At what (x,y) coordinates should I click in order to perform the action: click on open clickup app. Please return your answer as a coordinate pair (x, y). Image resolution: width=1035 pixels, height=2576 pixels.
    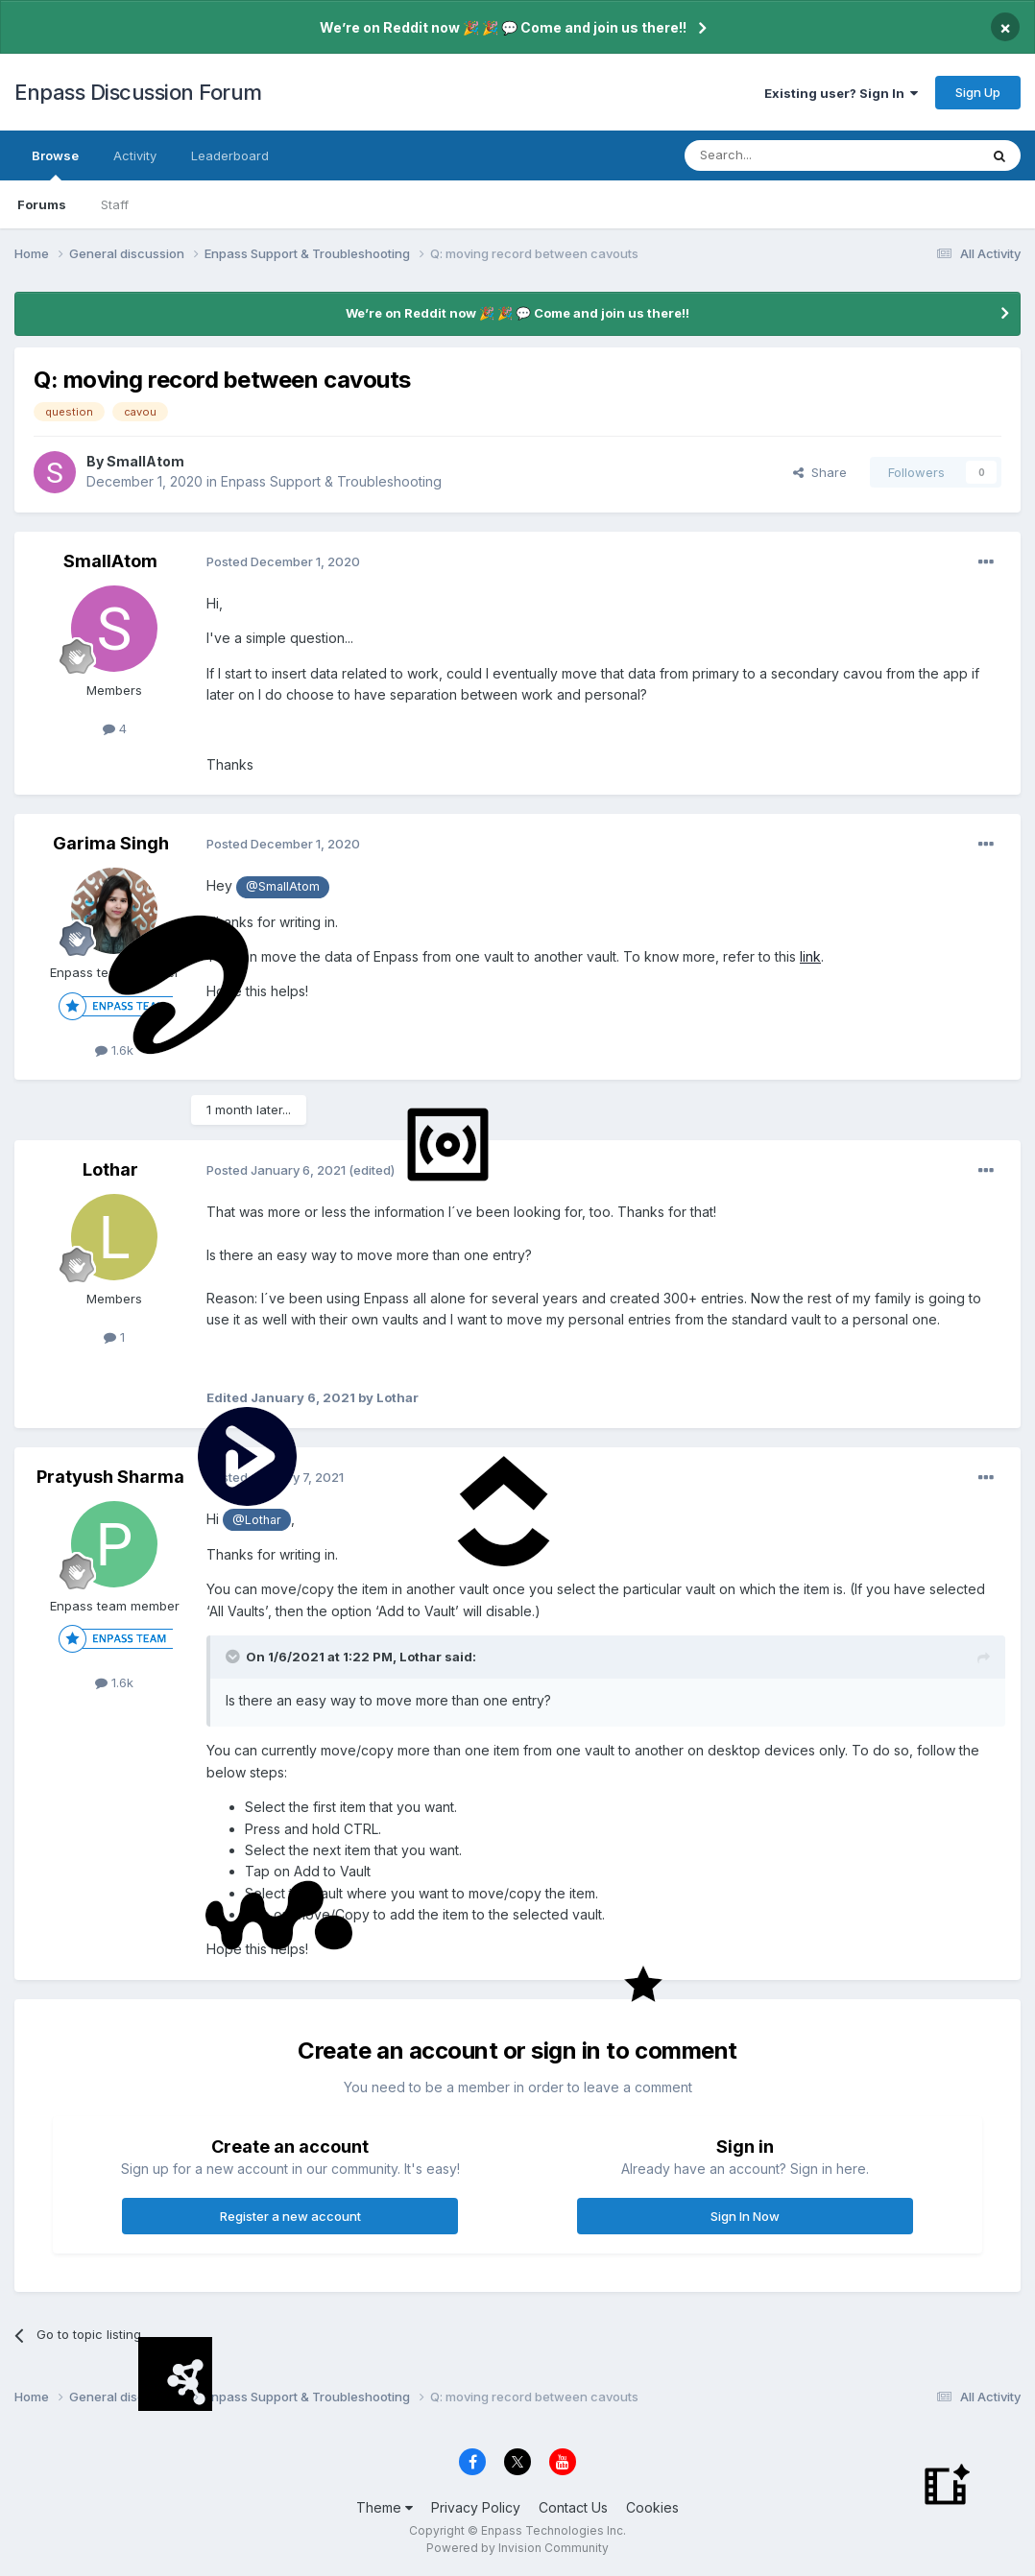
    Looking at the image, I should click on (503, 1511).